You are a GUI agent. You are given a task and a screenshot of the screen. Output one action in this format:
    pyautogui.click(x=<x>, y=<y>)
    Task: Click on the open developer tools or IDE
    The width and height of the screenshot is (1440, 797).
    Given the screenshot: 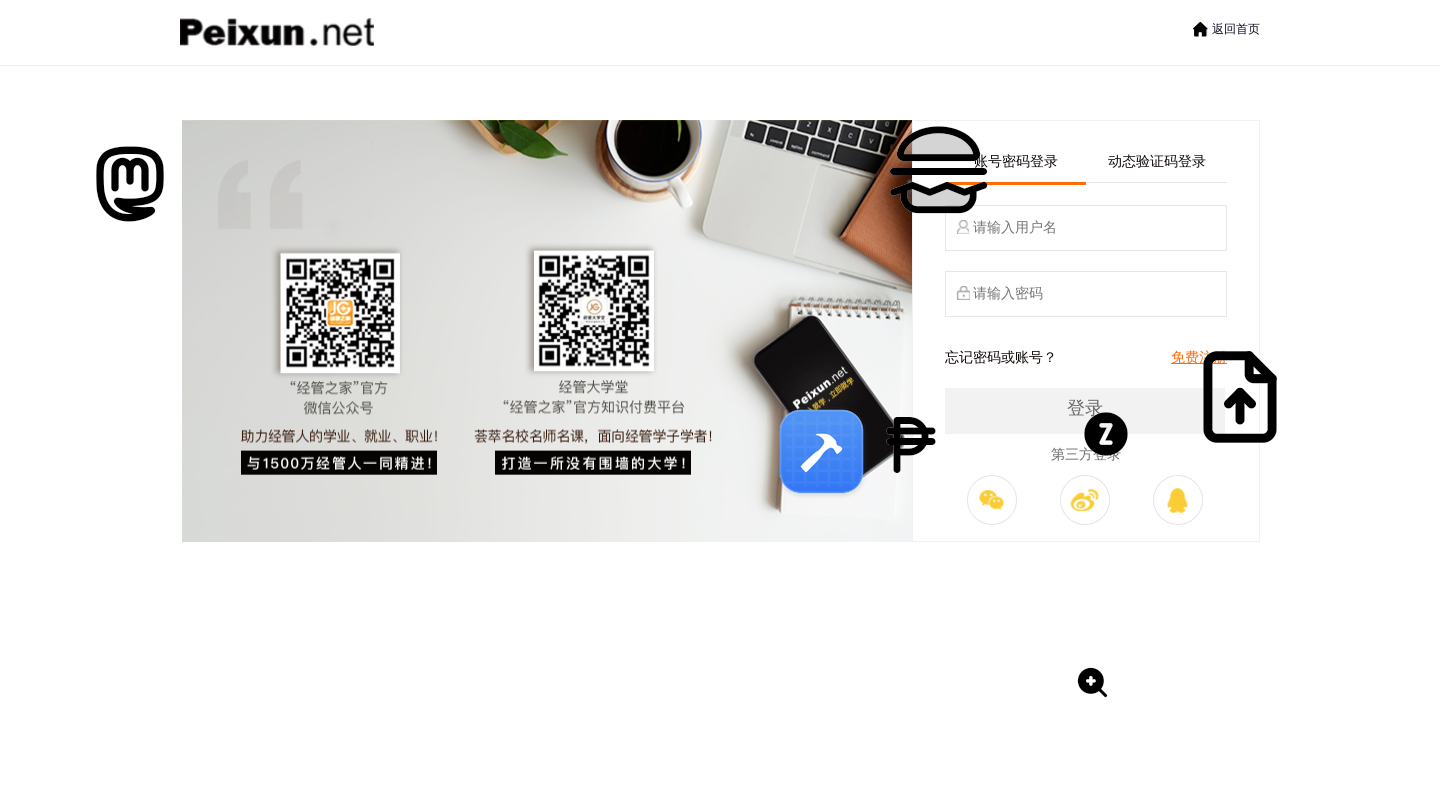 What is the action you would take?
    pyautogui.click(x=821, y=451)
    